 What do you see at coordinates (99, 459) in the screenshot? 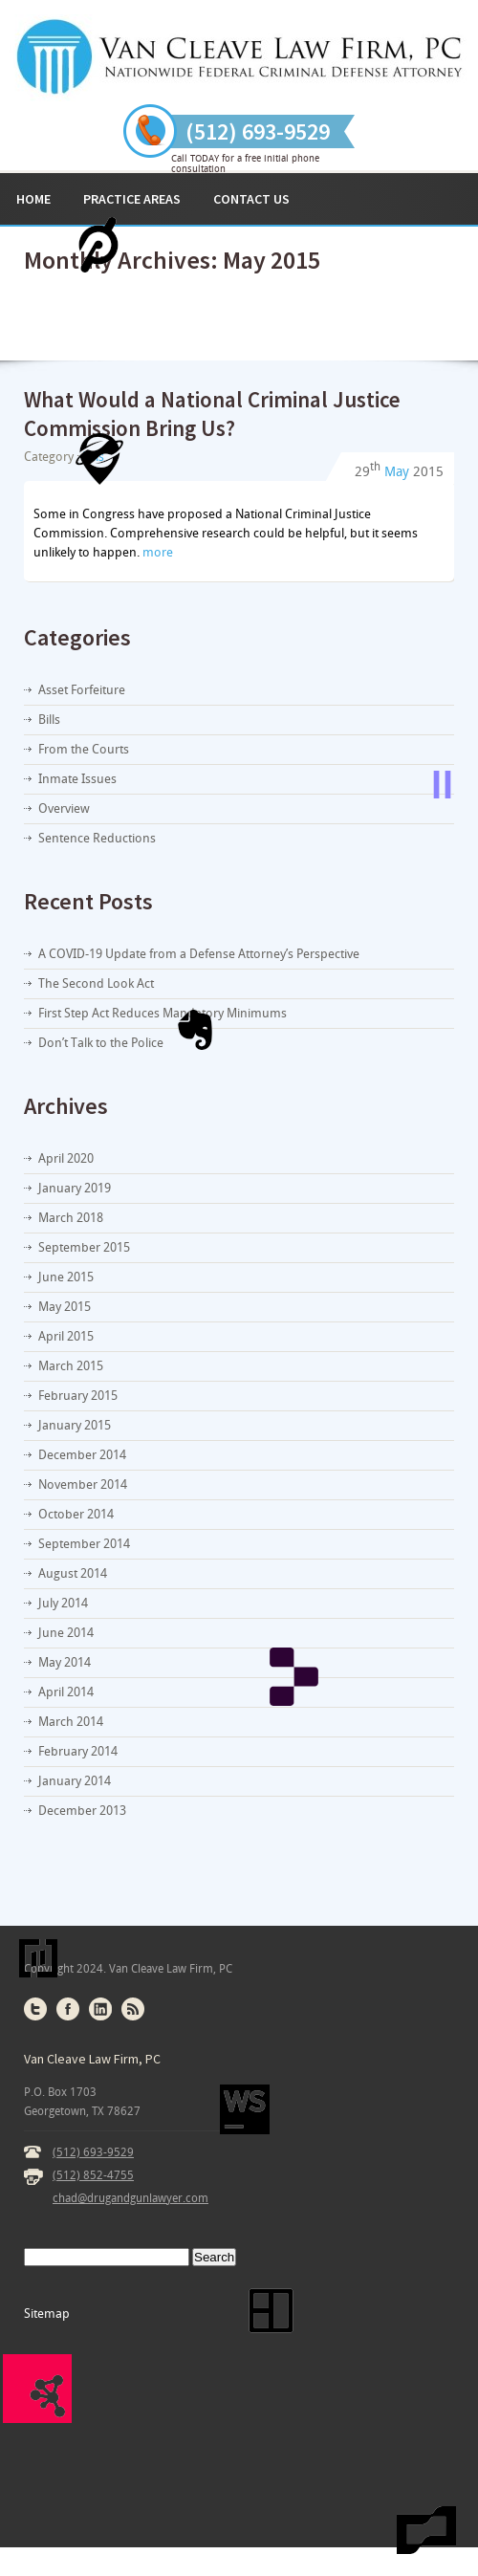
I see `open organic maps app` at bounding box center [99, 459].